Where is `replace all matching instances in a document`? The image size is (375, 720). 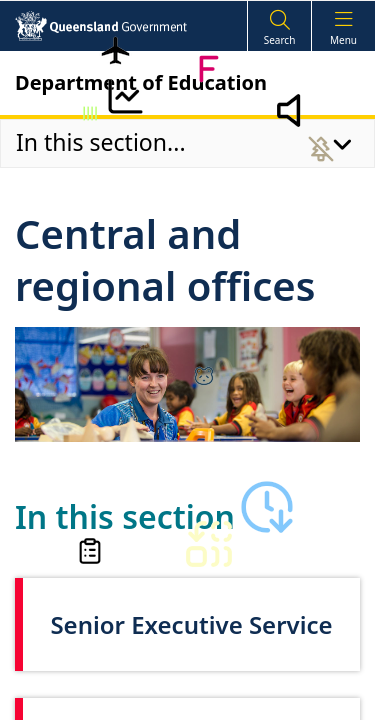 replace all matching instances in a document is located at coordinates (209, 544).